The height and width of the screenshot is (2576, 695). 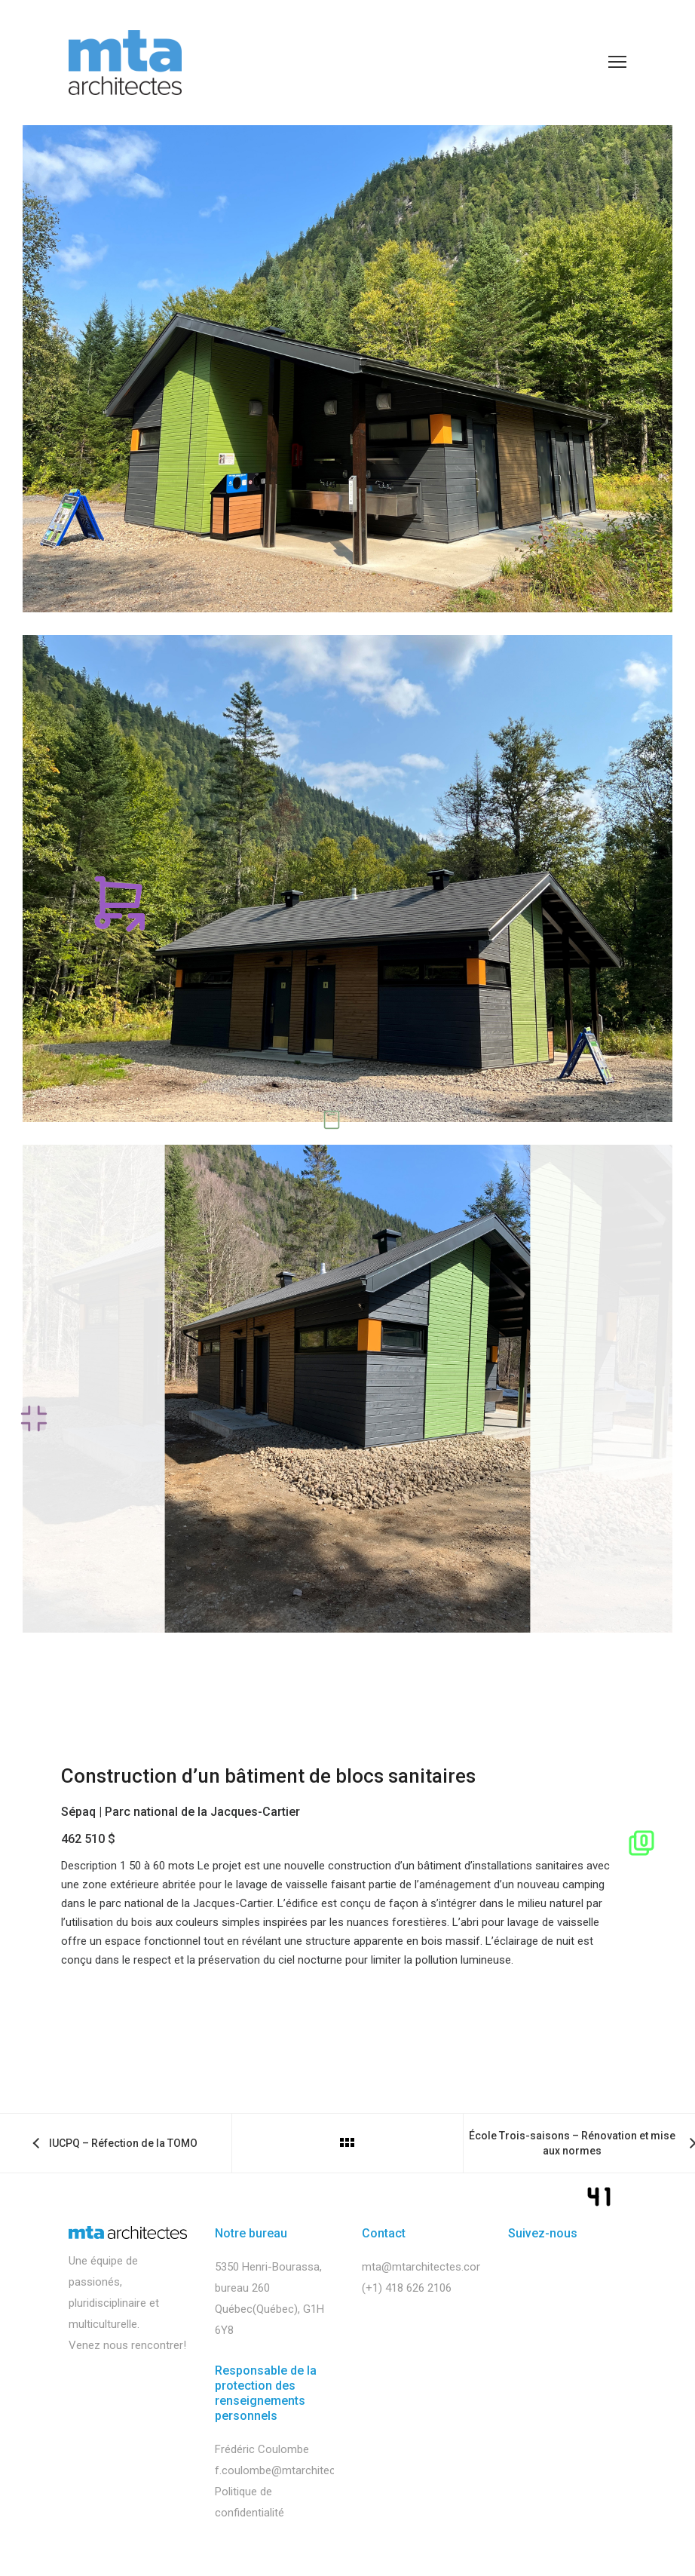 I want to click on tablet device with top speaker, so click(x=332, y=1120).